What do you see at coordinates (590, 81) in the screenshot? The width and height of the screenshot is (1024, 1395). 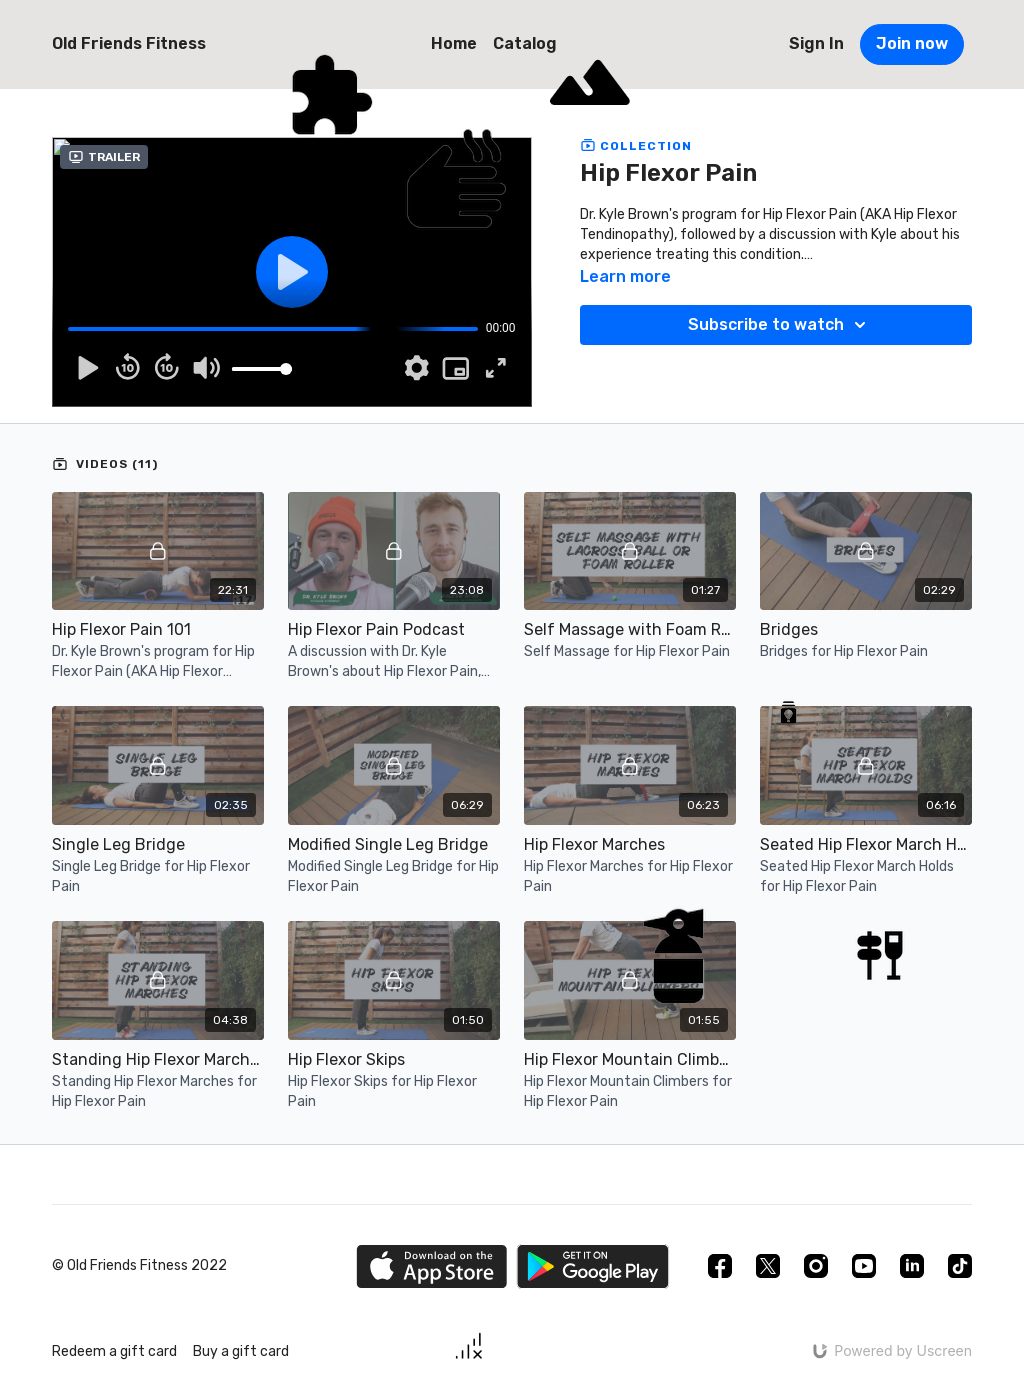 I see `apply a landscape or nature photo filter` at bounding box center [590, 81].